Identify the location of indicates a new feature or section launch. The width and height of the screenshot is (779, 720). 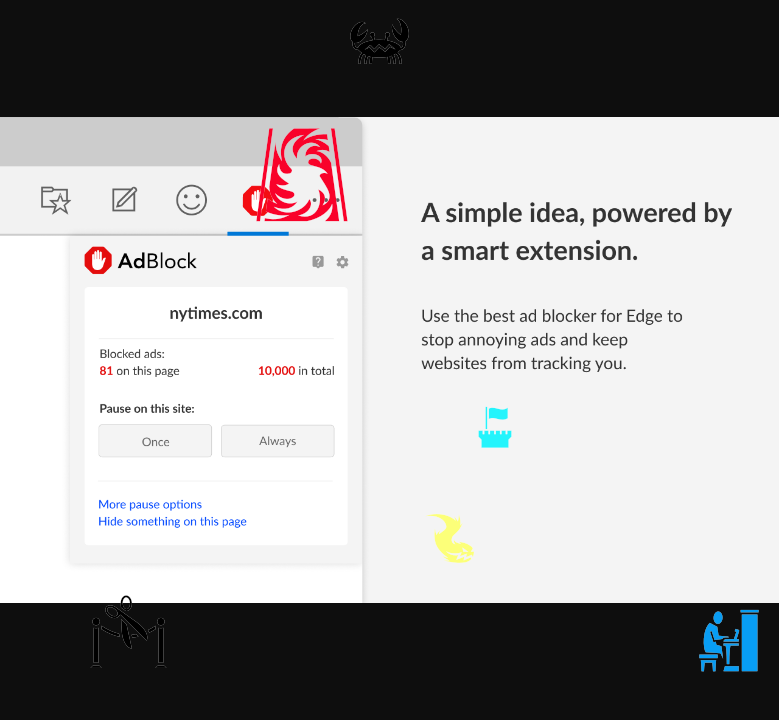
(128, 630).